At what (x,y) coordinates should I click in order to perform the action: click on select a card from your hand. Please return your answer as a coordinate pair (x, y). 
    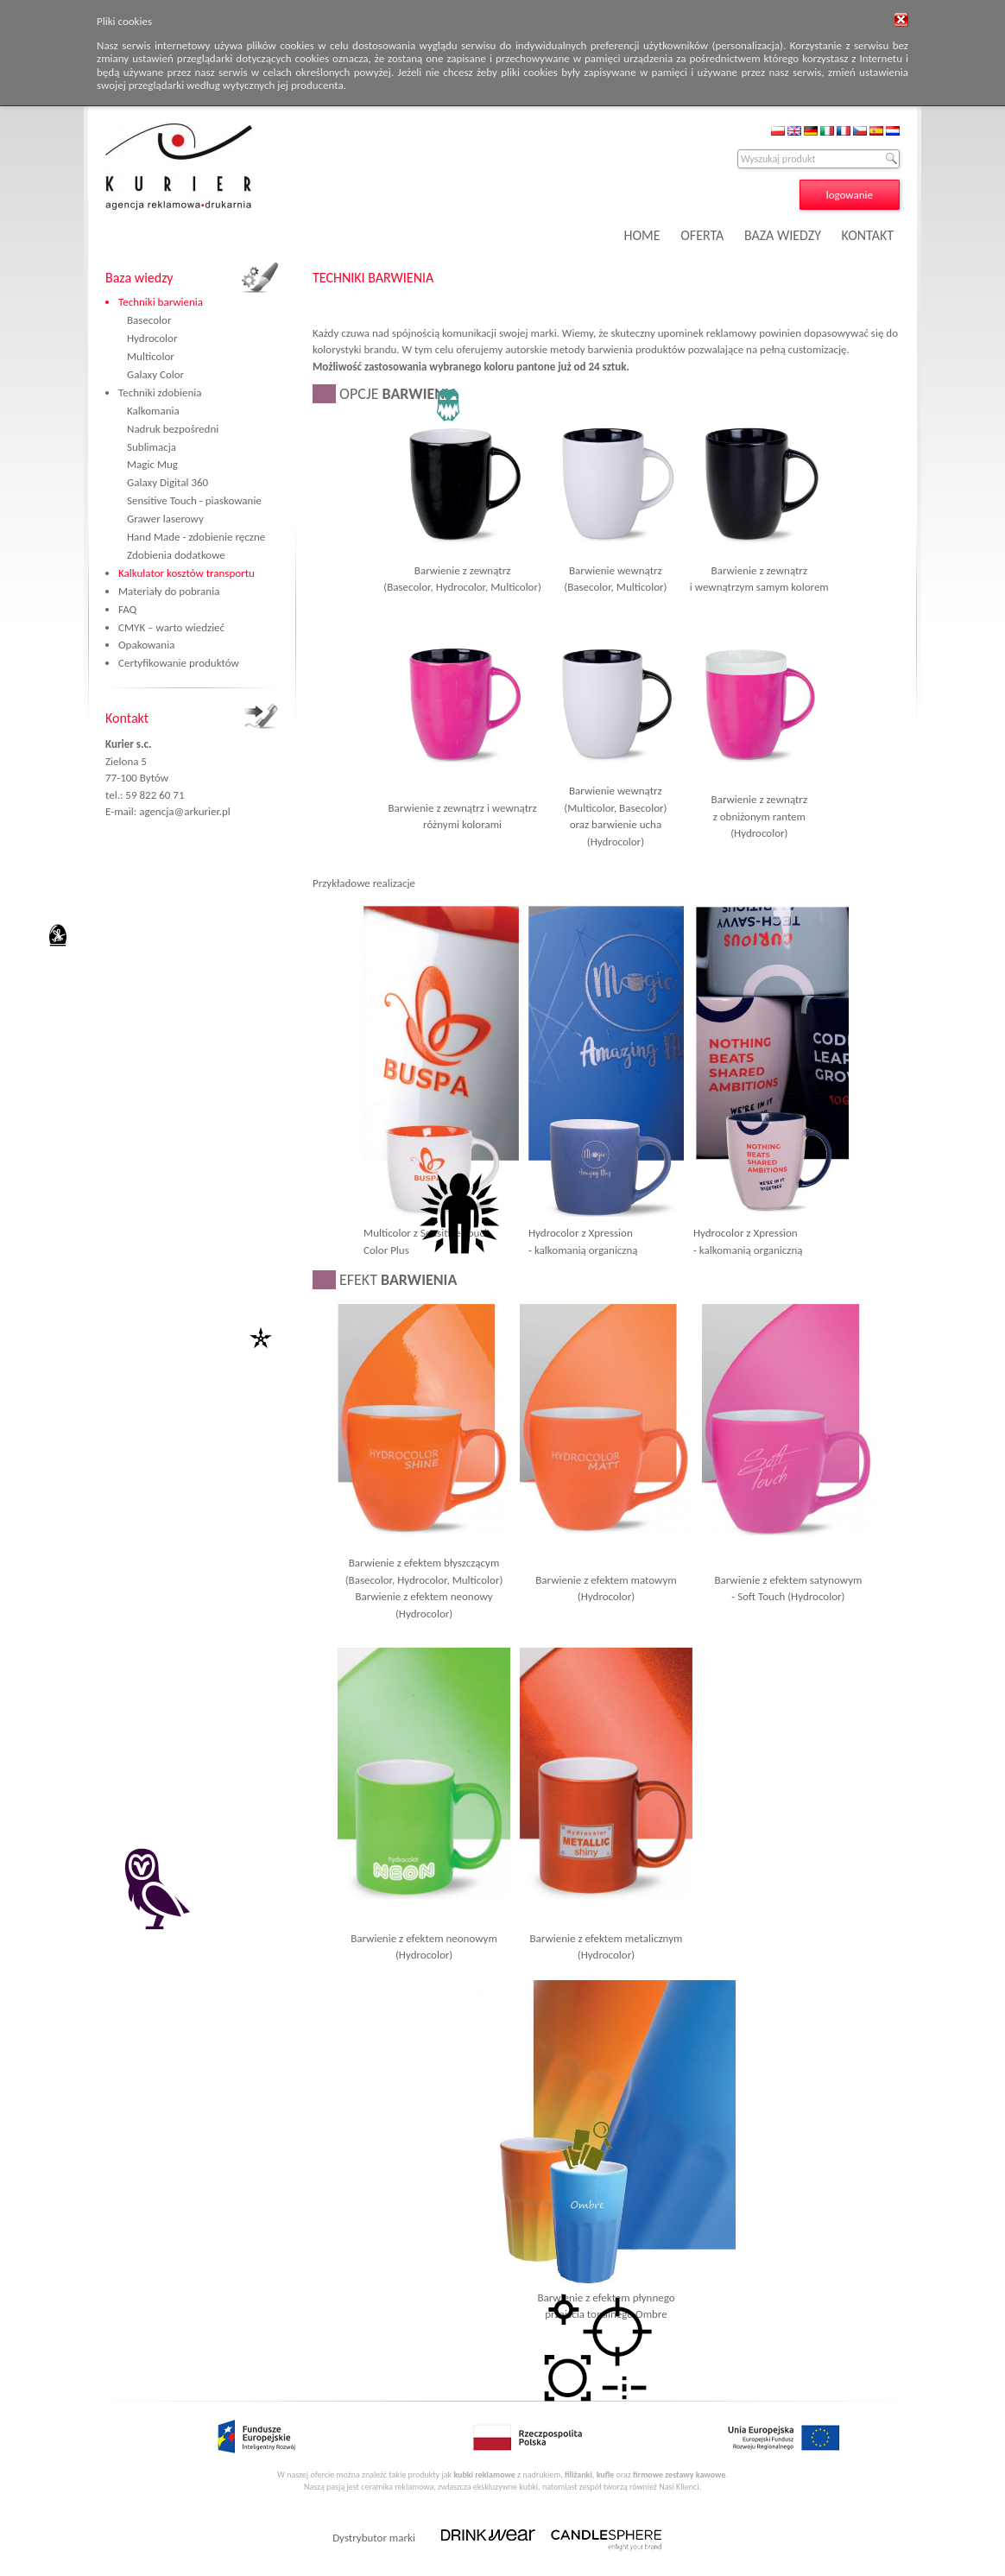
    Looking at the image, I should click on (587, 2146).